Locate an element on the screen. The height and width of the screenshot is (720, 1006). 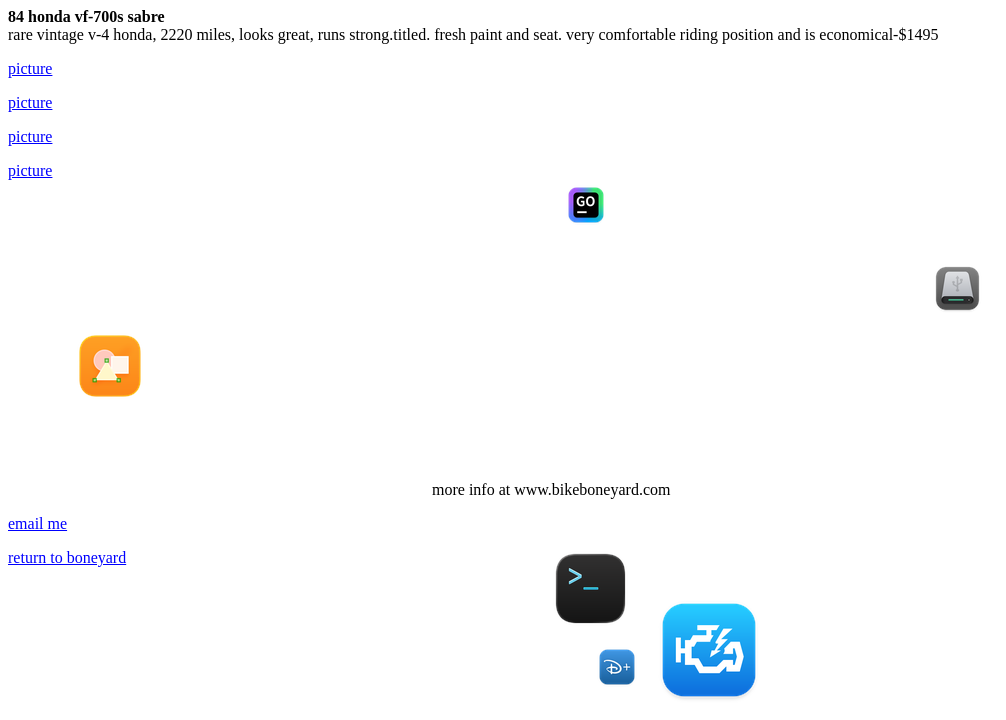
open the Disney+ streaming app is located at coordinates (617, 667).